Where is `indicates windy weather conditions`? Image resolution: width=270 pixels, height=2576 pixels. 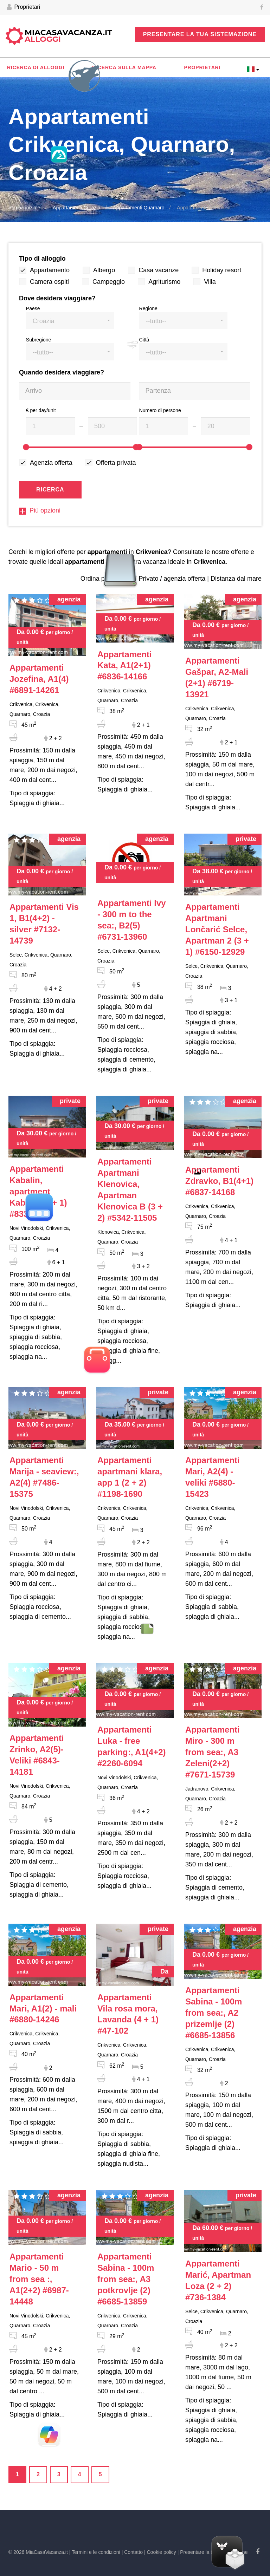
indicates windy weather conditions is located at coordinates (132, 345).